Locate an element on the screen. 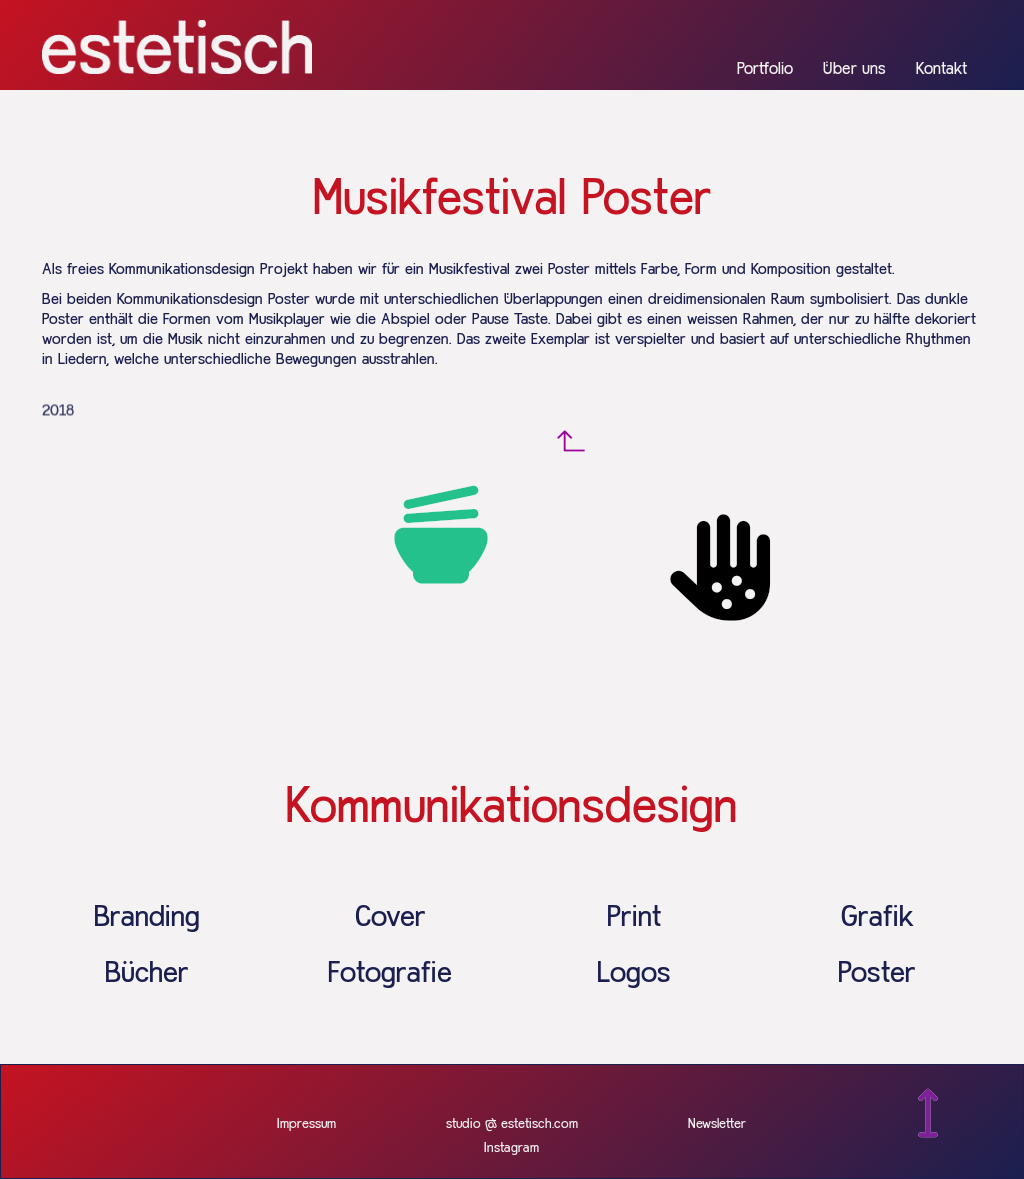 This screenshot has height=1179, width=1024. move item to top of list is located at coordinates (928, 1113).